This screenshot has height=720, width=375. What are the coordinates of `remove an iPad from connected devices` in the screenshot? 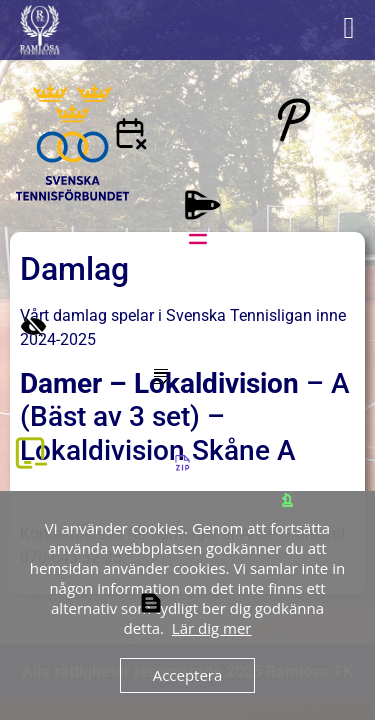 It's located at (30, 453).